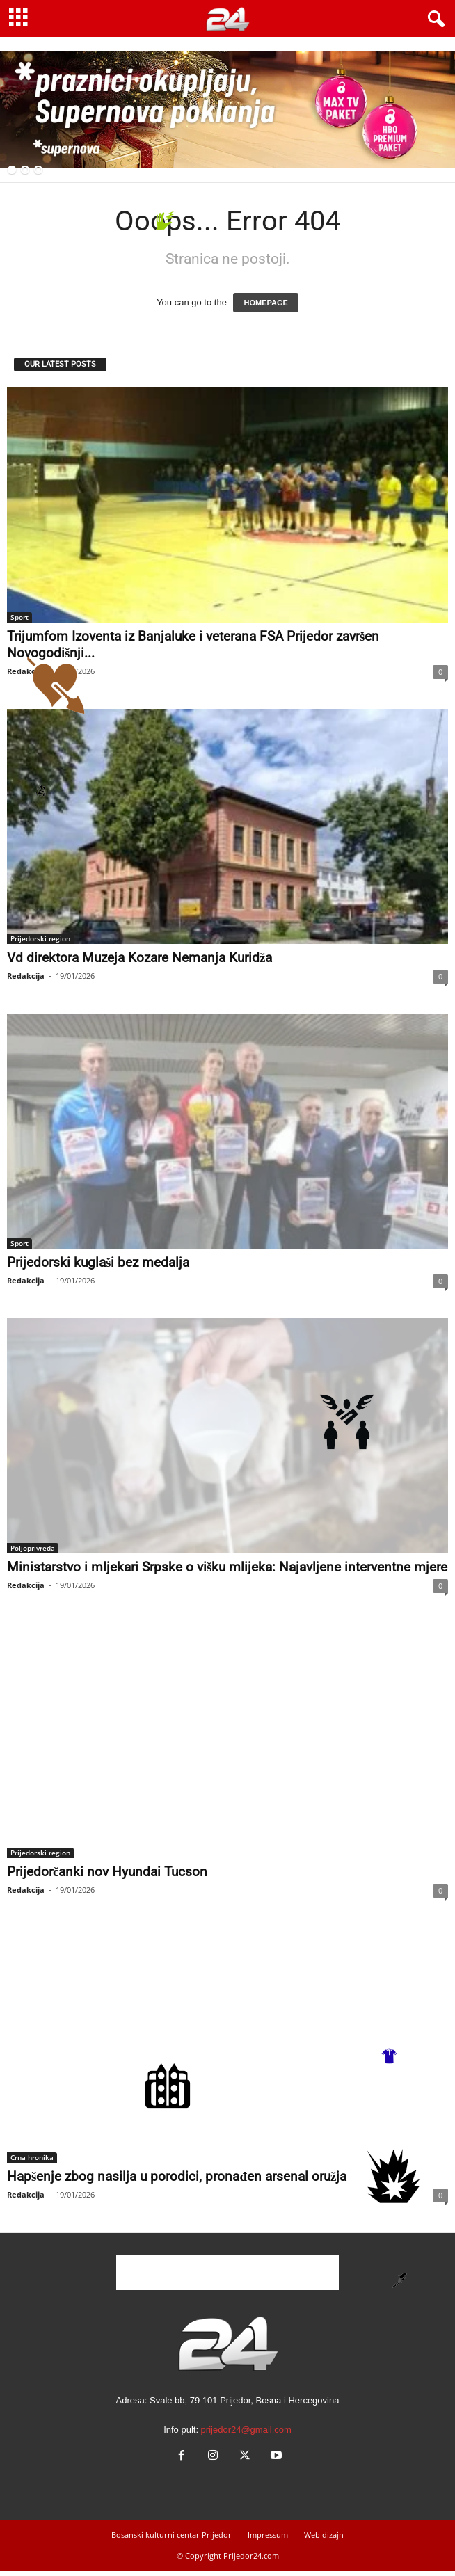  I want to click on the emperor tarot card, so click(40, 790).